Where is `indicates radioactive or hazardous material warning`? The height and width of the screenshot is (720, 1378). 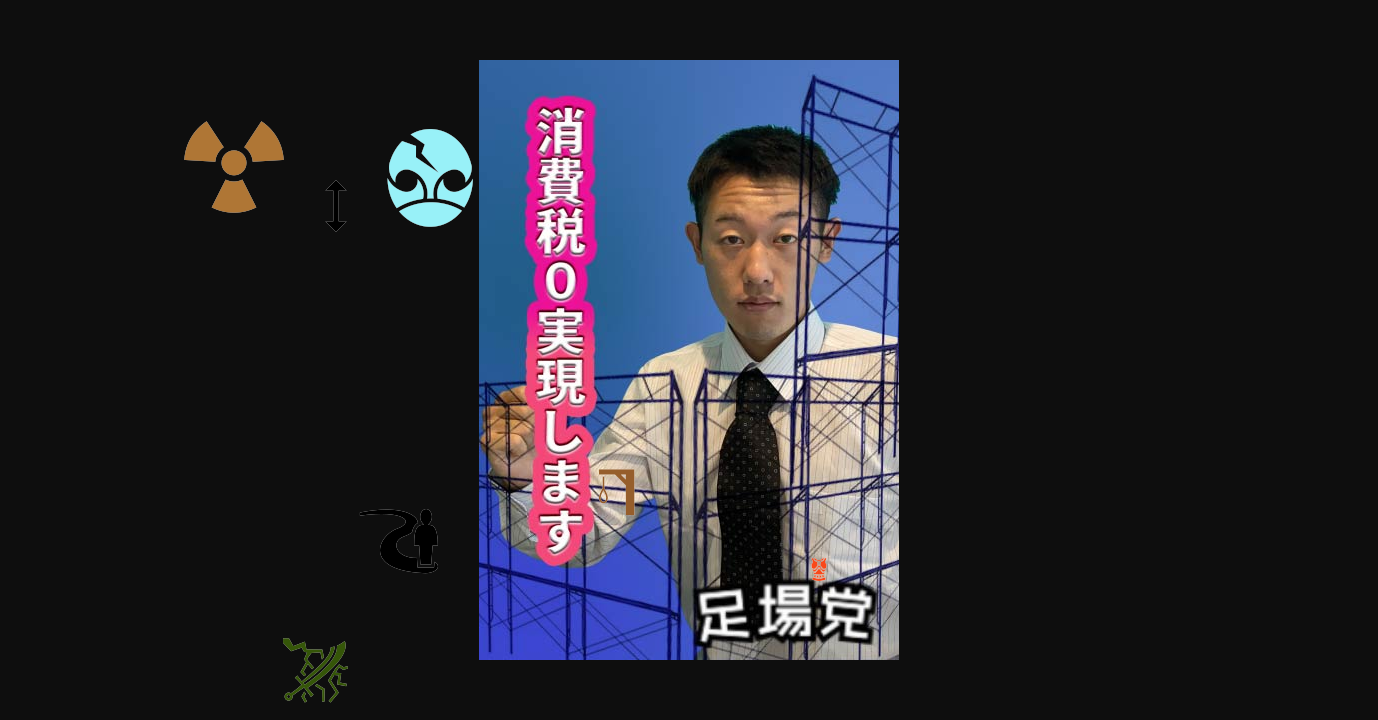 indicates radioactive or hazardous material warning is located at coordinates (234, 167).